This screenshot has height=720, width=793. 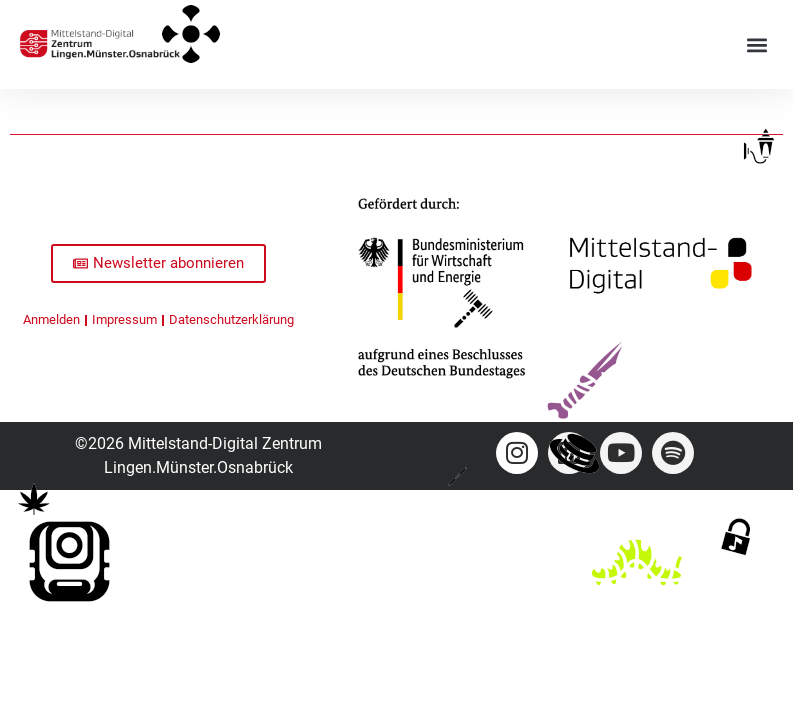 What do you see at coordinates (736, 537) in the screenshot?
I see `mute or silence audio notifications` at bounding box center [736, 537].